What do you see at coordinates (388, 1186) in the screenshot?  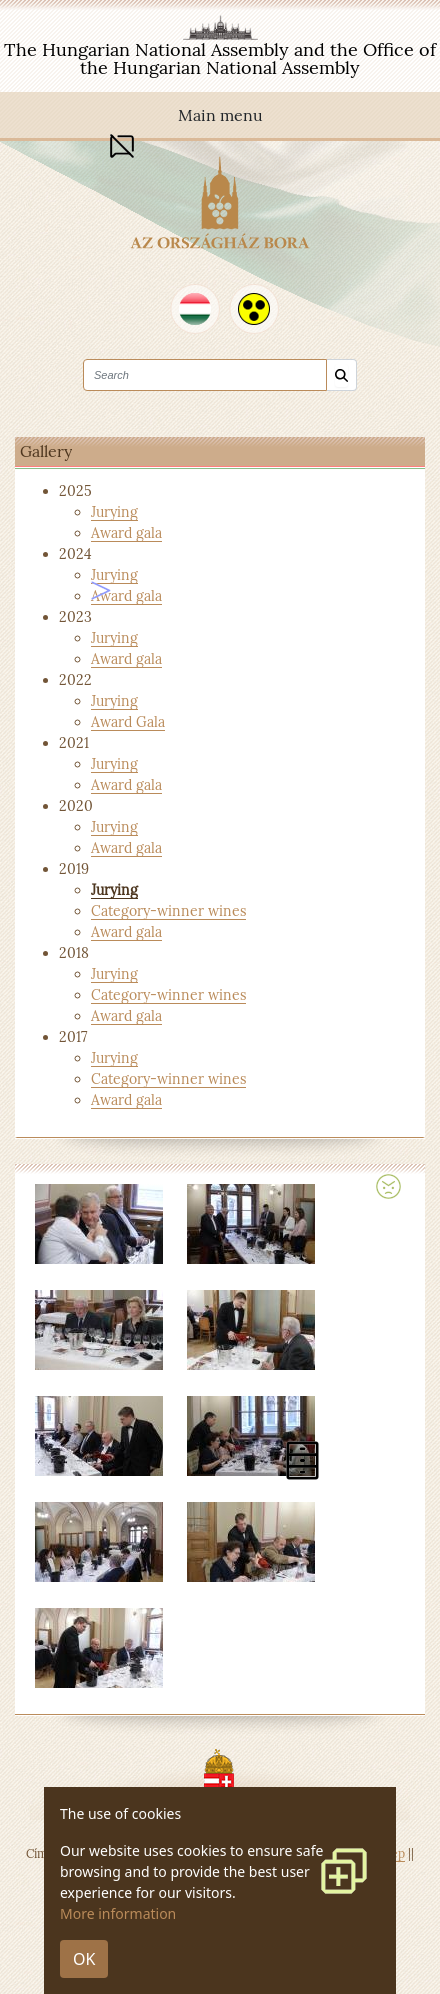 I see `indicate angry reaction or emotion` at bounding box center [388, 1186].